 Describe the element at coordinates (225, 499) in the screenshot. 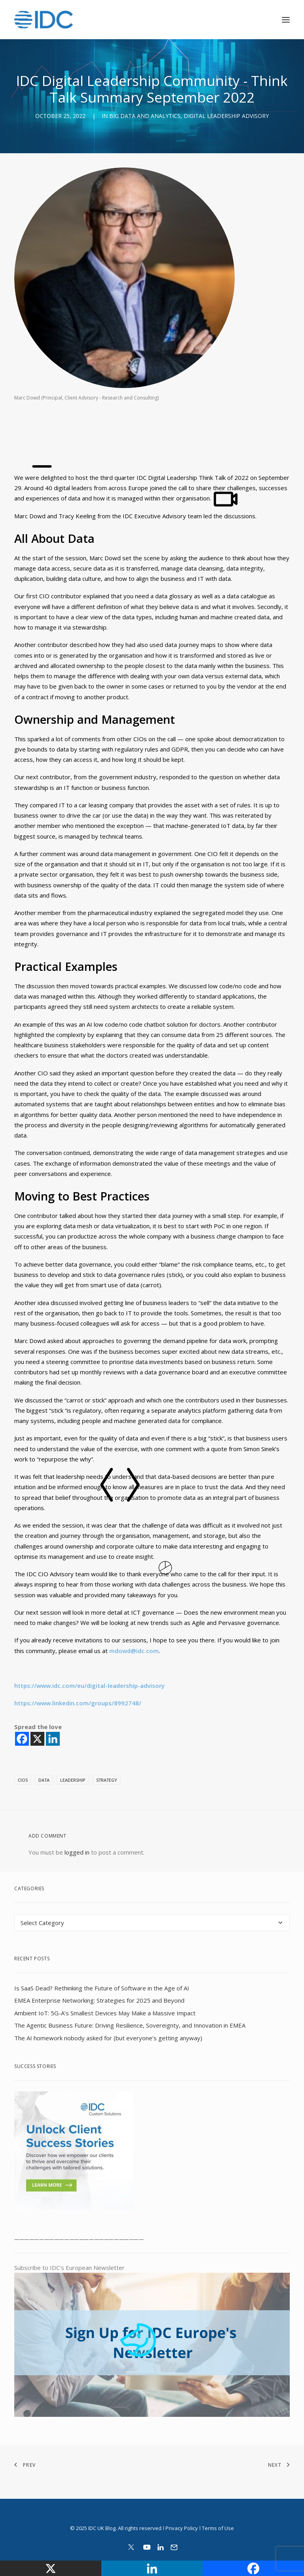

I see `start a video call` at that location.